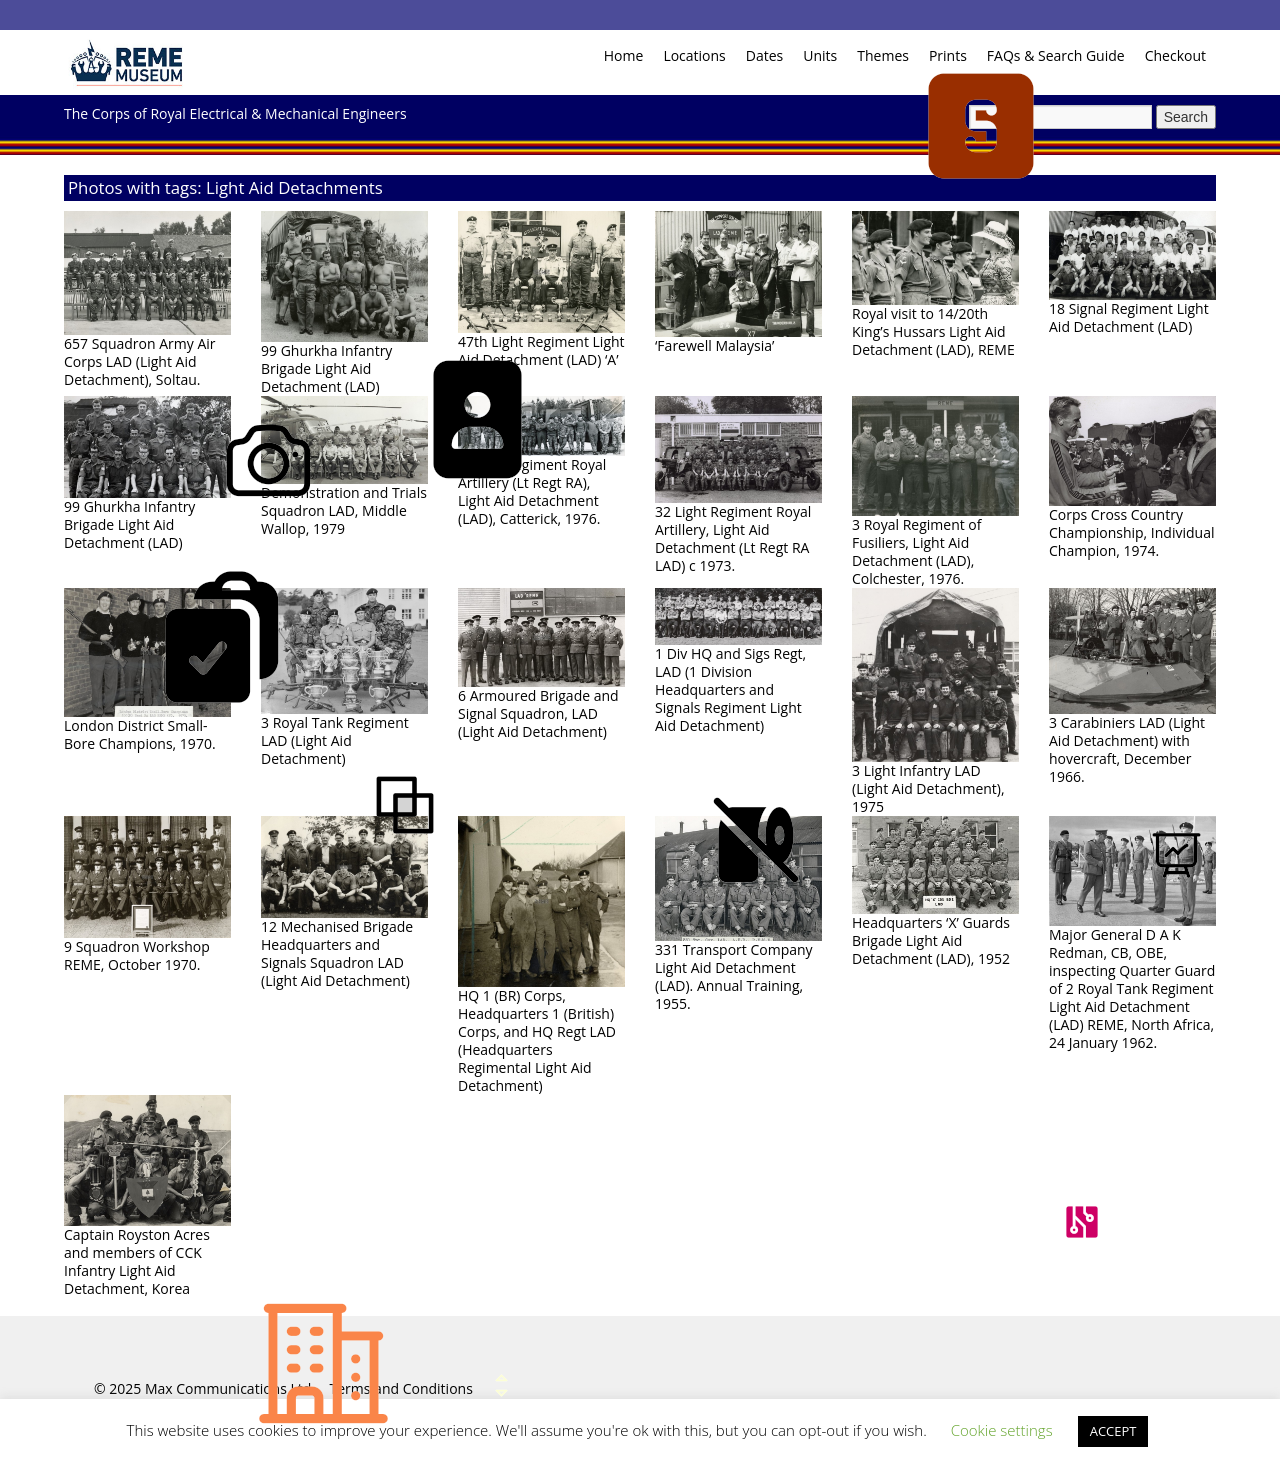  Describe the element at coordinates (981, 126) in the screenshot. I see `indicates a section or item labeled "S"` at that location.